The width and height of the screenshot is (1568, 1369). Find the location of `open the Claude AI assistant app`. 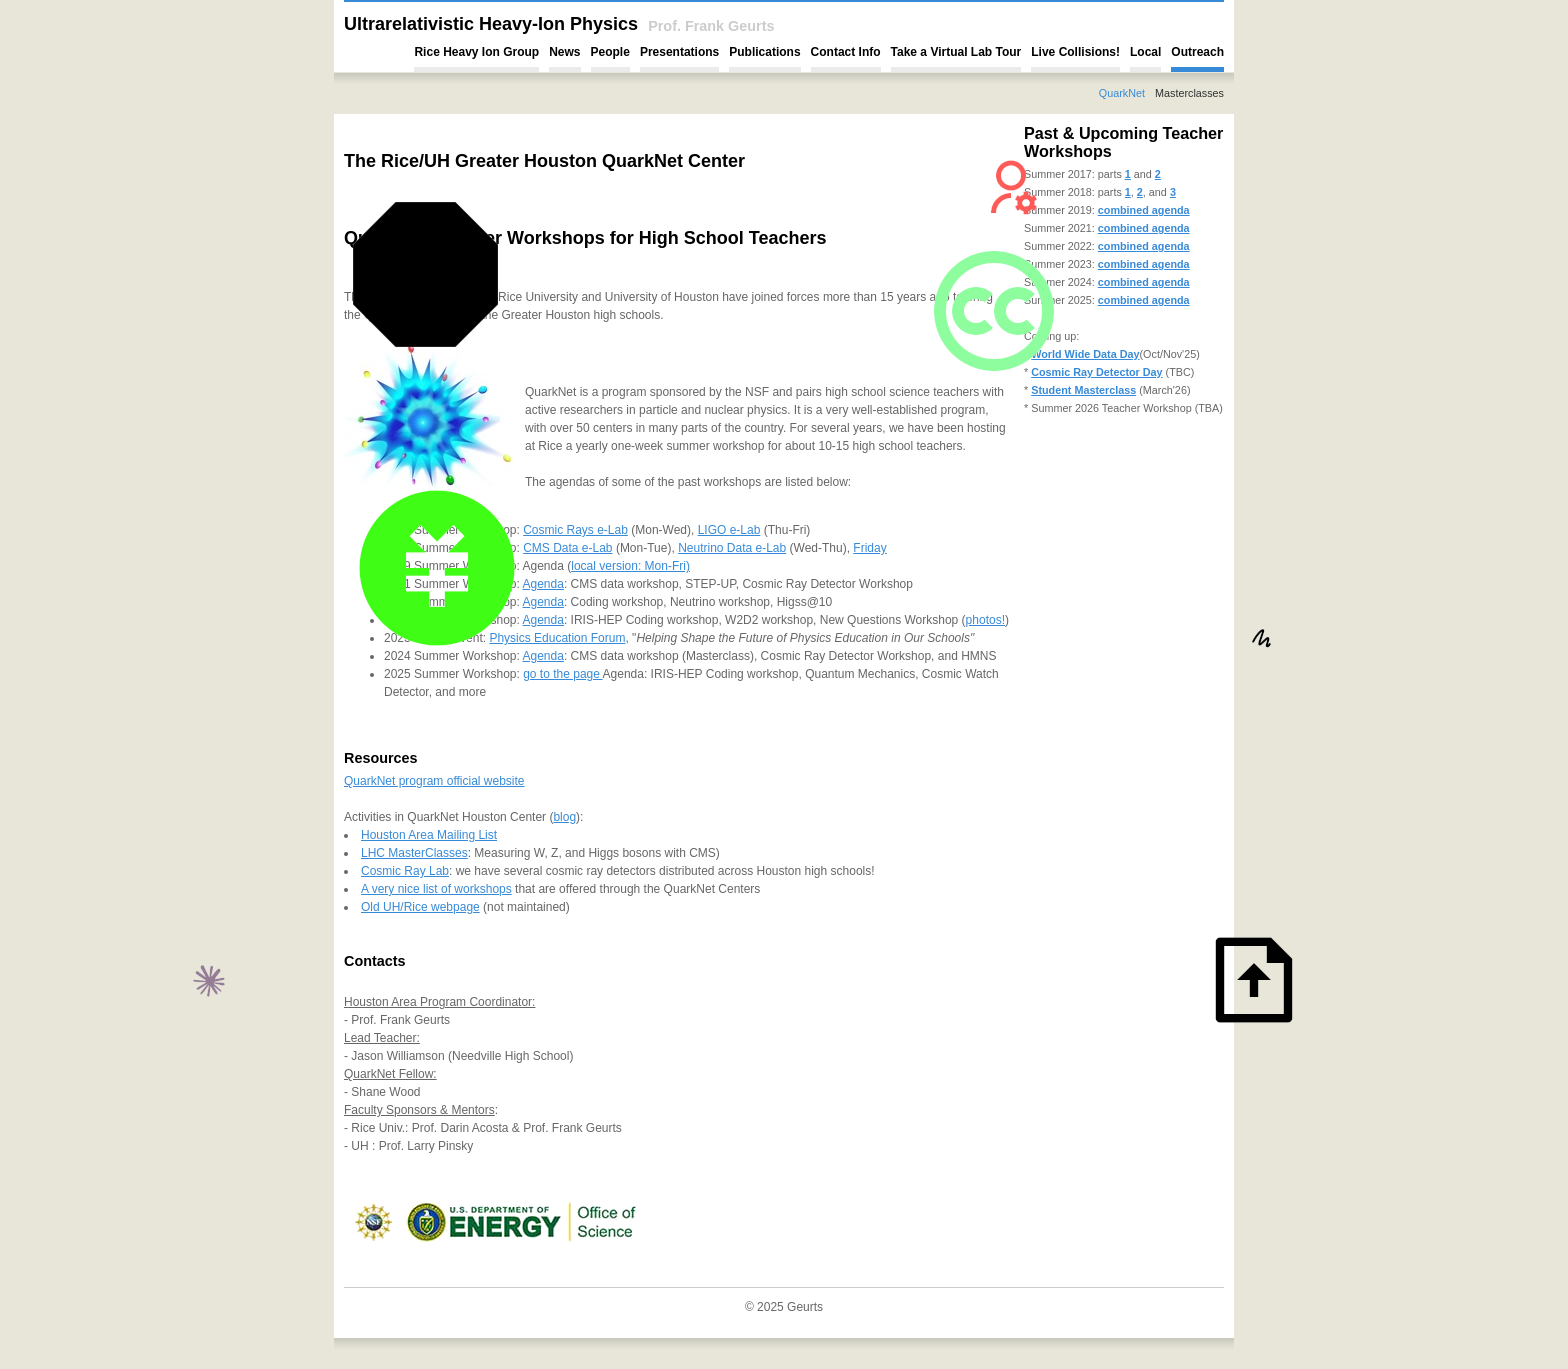

open the Claude AI assistant app is located at coordinates (209, 981).